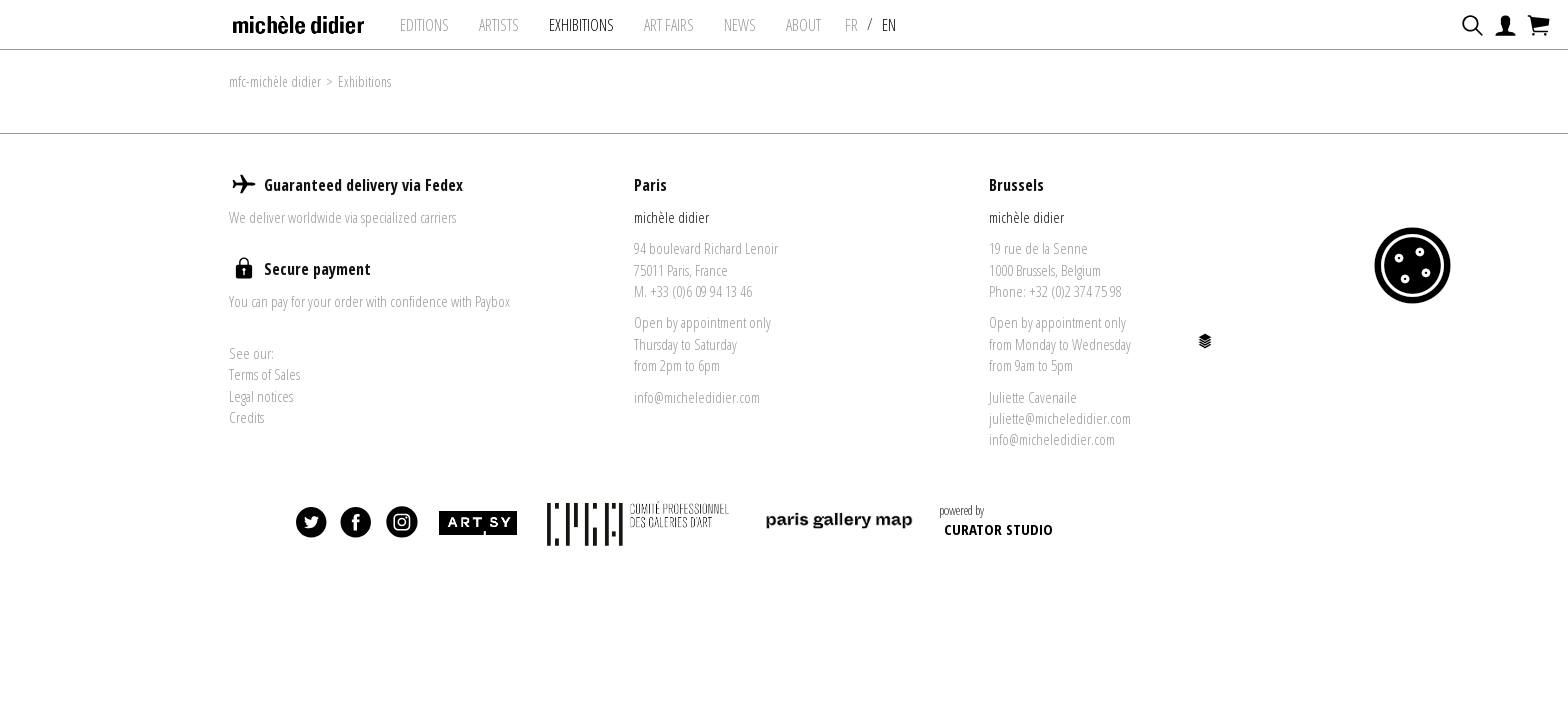 The image size is (1568, 720). What do you see at coordinates (1205, 341) in the screenshot?
I see `view layers or stacked elements` at bounding box center [1205, 341].